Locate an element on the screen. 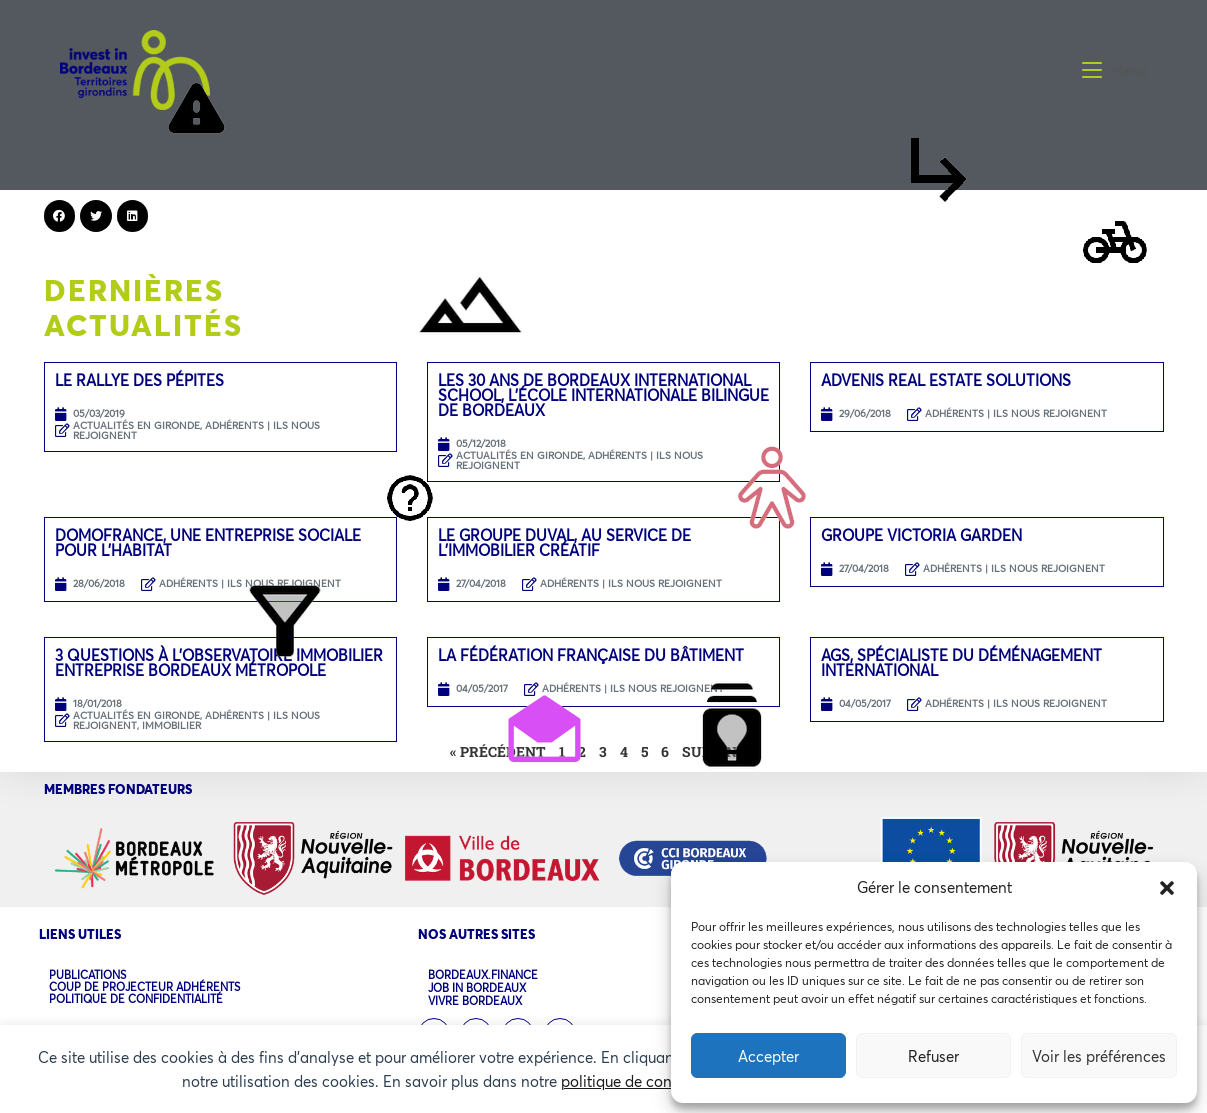 This screenshot has width=1207, height=1113. navigate to a subdirectory or nested folder is located at coordinates (941, 168).